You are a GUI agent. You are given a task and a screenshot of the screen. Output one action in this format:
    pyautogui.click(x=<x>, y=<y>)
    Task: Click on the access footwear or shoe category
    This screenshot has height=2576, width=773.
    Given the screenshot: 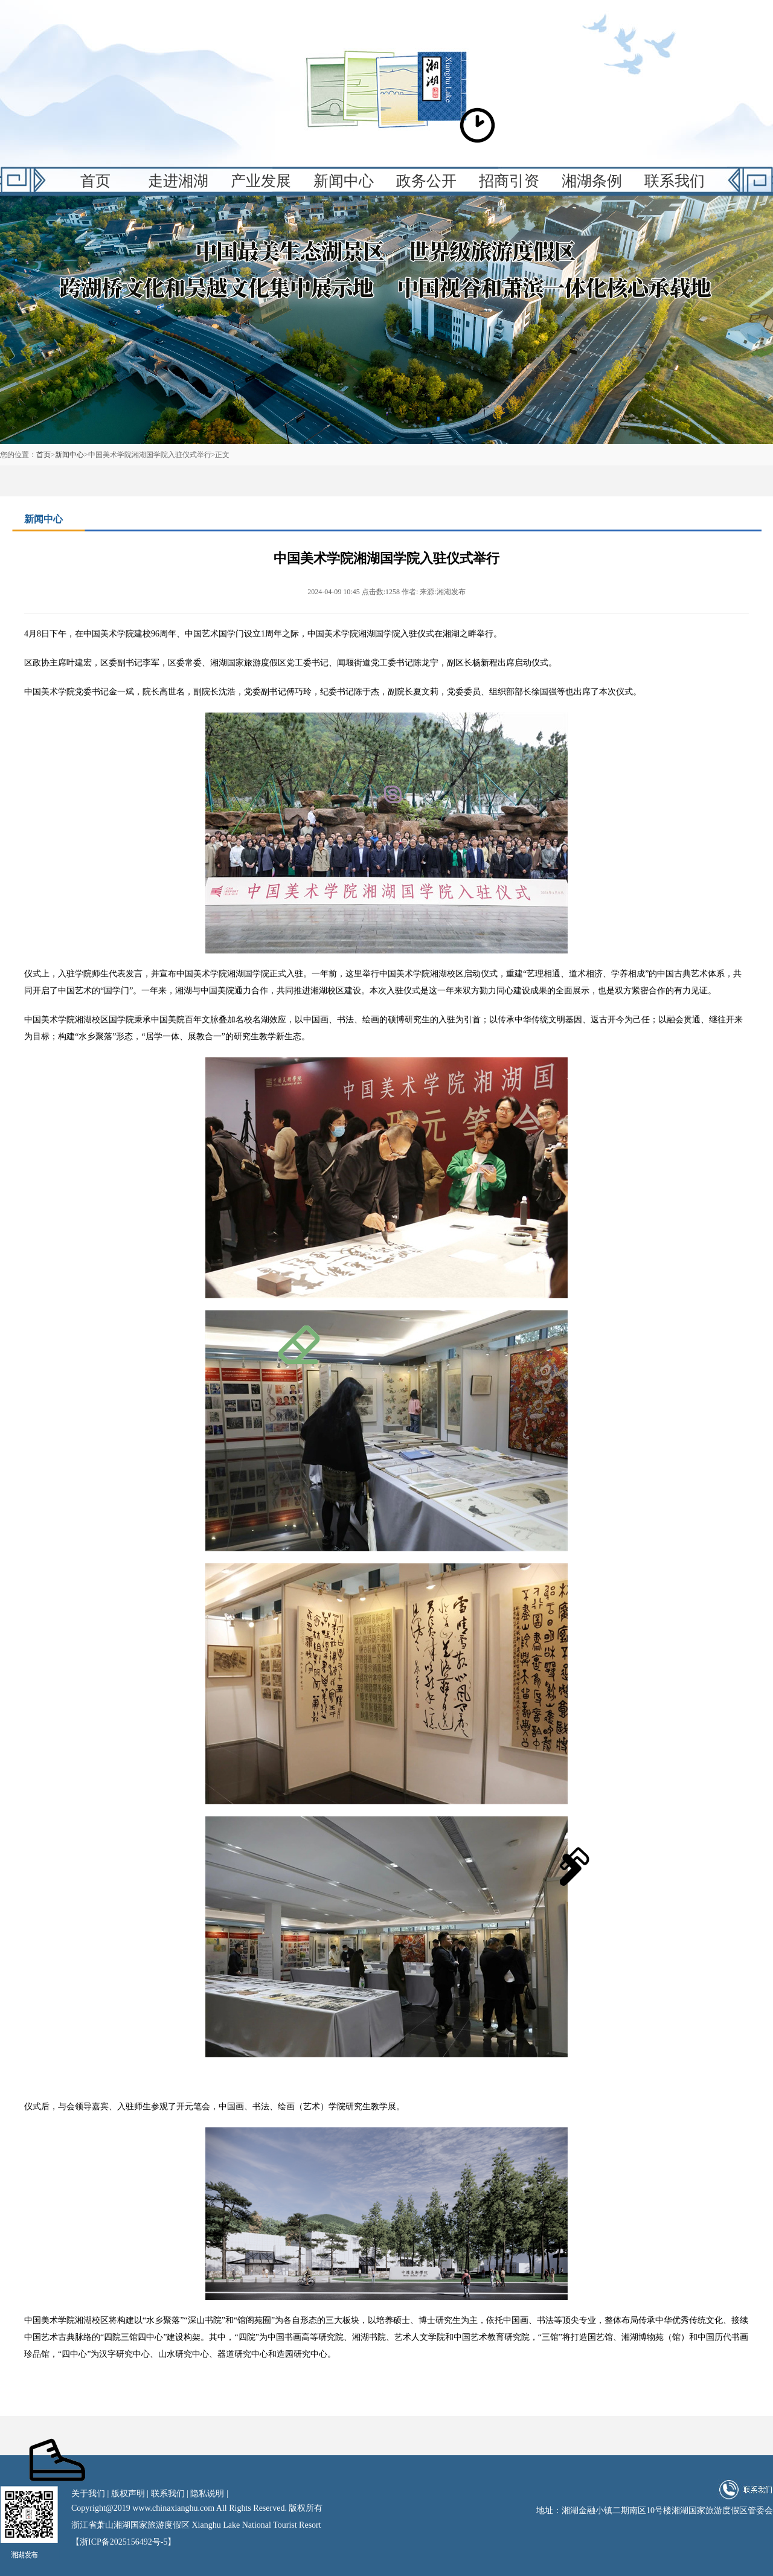 What is the action you would take?
    pyautogui.click(x=54, y=2462)
    